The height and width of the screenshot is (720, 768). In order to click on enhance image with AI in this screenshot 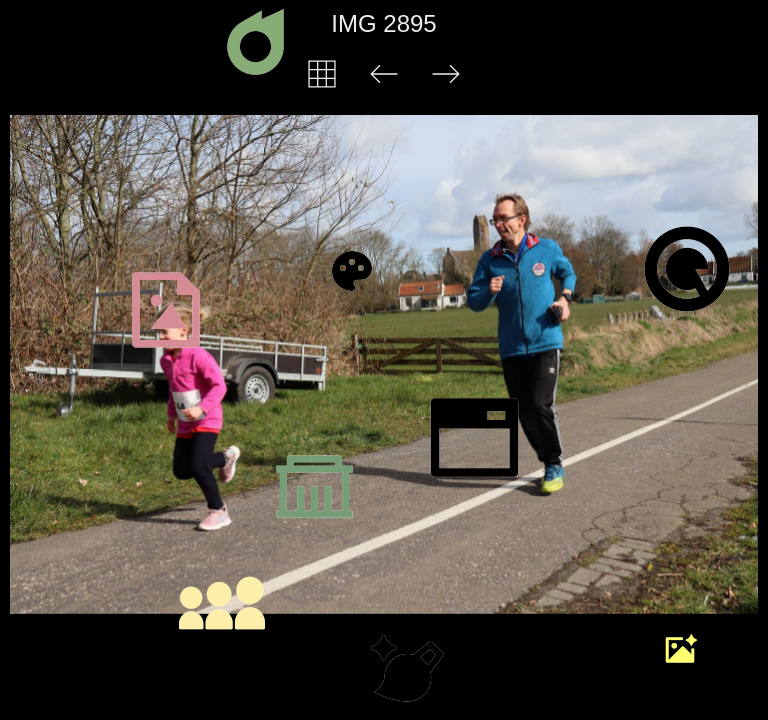, I will do `click(680, 650)`.